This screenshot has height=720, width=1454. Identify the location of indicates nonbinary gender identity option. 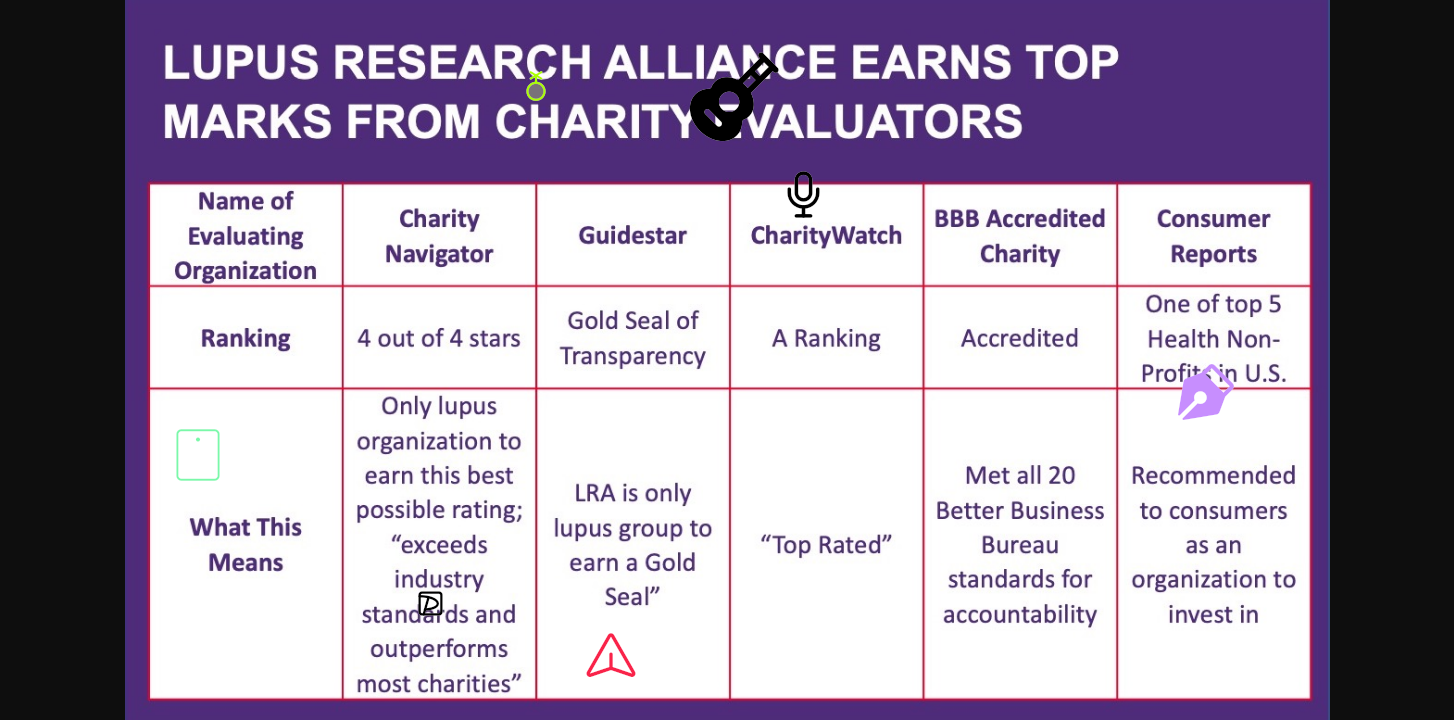
(536, 86).